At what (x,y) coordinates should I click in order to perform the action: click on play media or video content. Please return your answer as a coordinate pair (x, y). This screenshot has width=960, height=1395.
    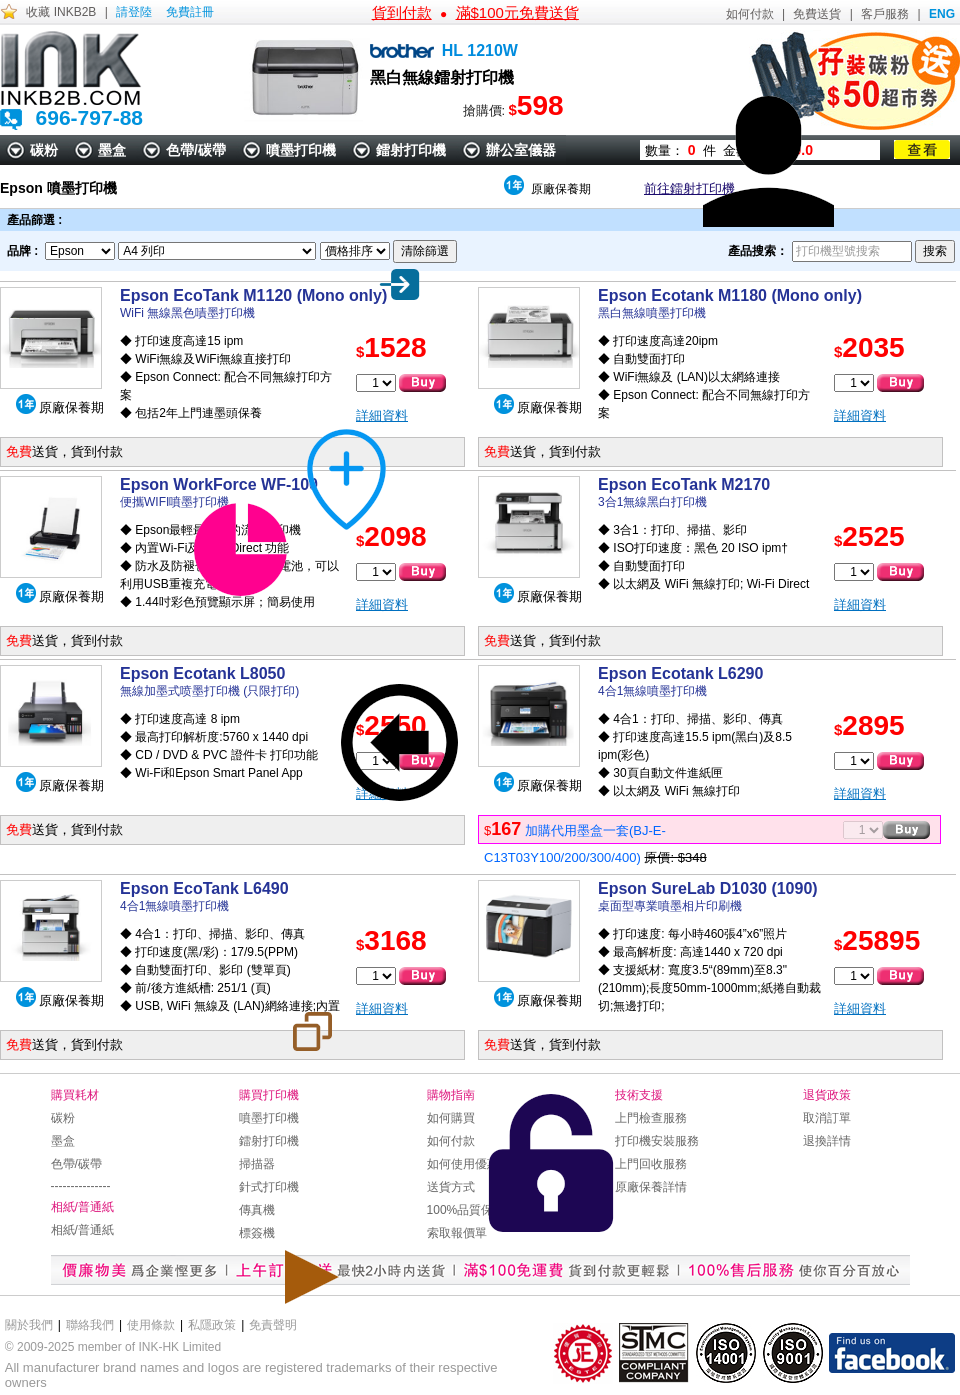
    Looking at the image, I should click on (312, 1277).